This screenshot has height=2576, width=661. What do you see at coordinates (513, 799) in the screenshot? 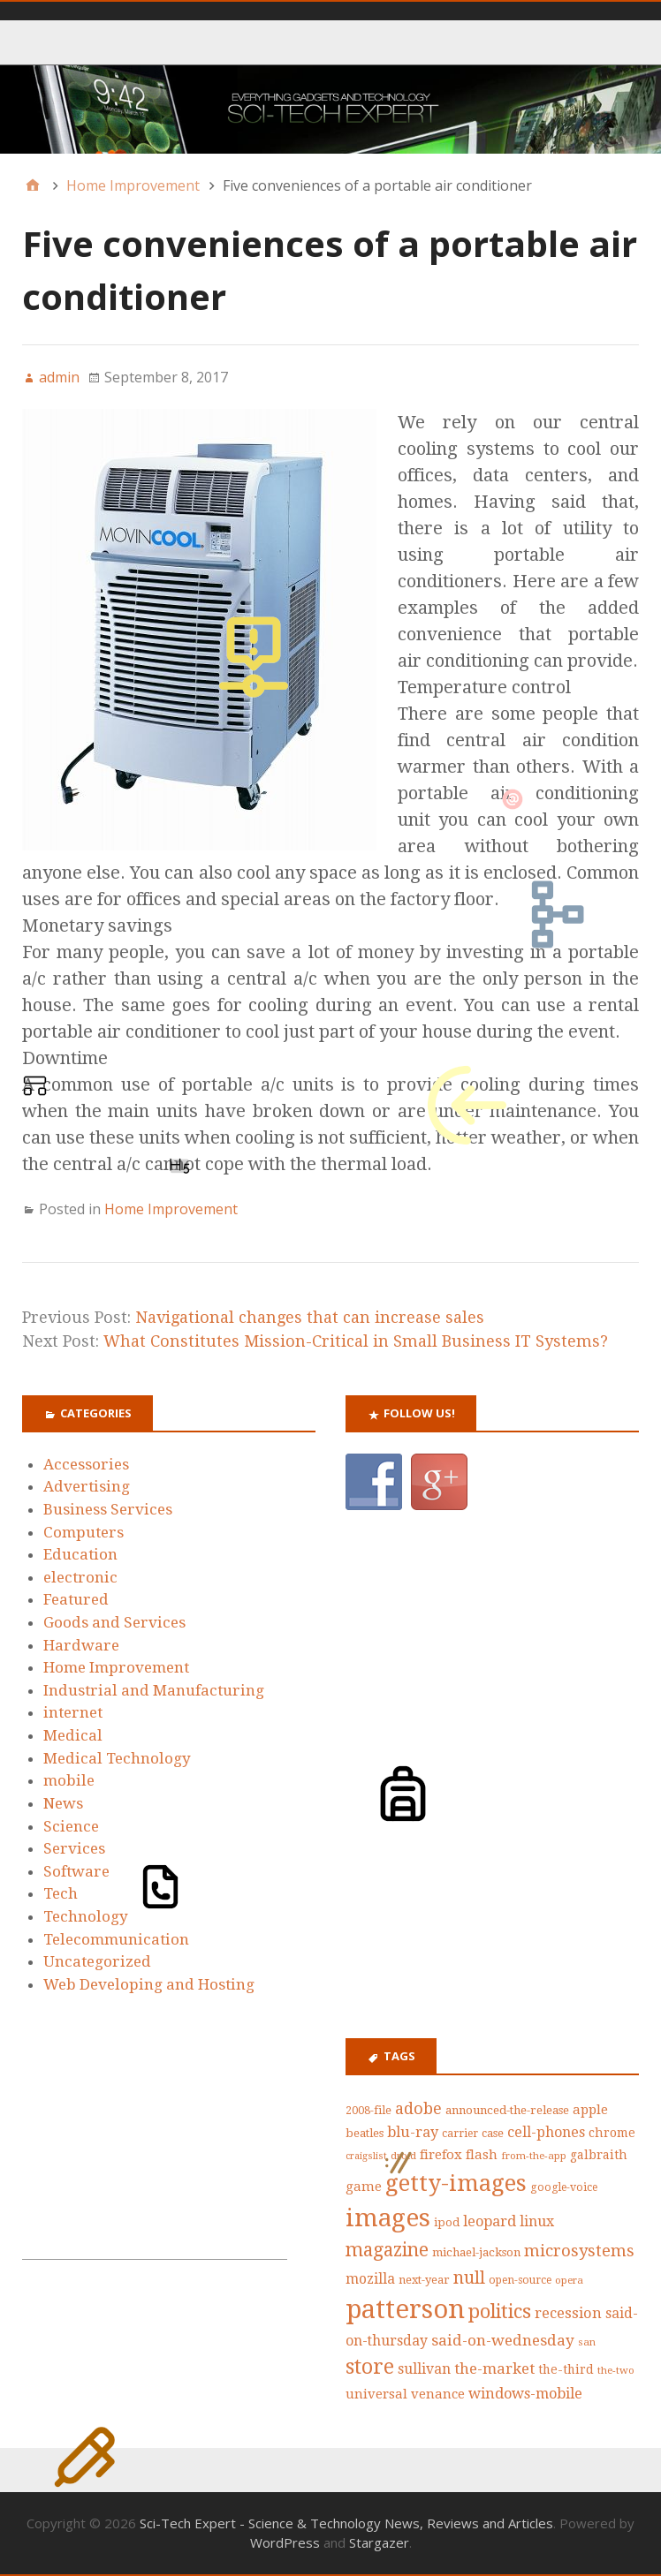
I see `access email or contact options` at bounding box center [513, 799].